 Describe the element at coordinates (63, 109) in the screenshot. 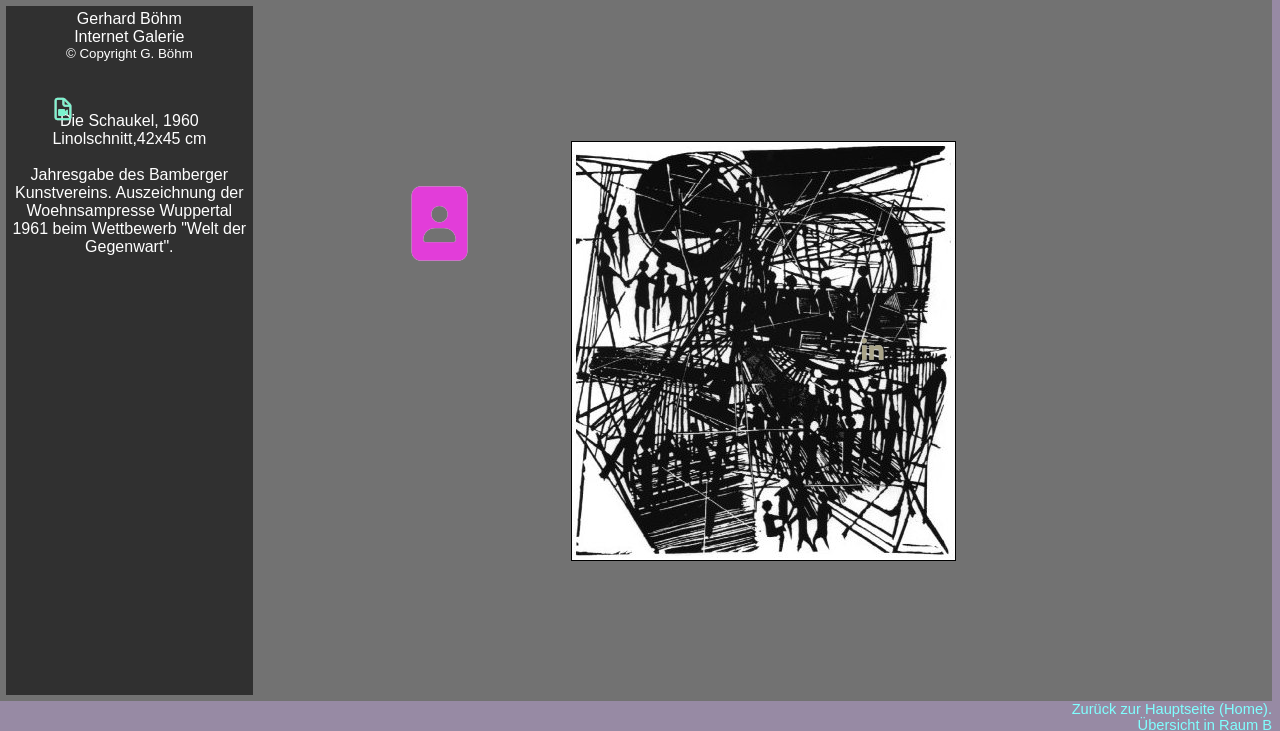

I see `view video file` at that location.